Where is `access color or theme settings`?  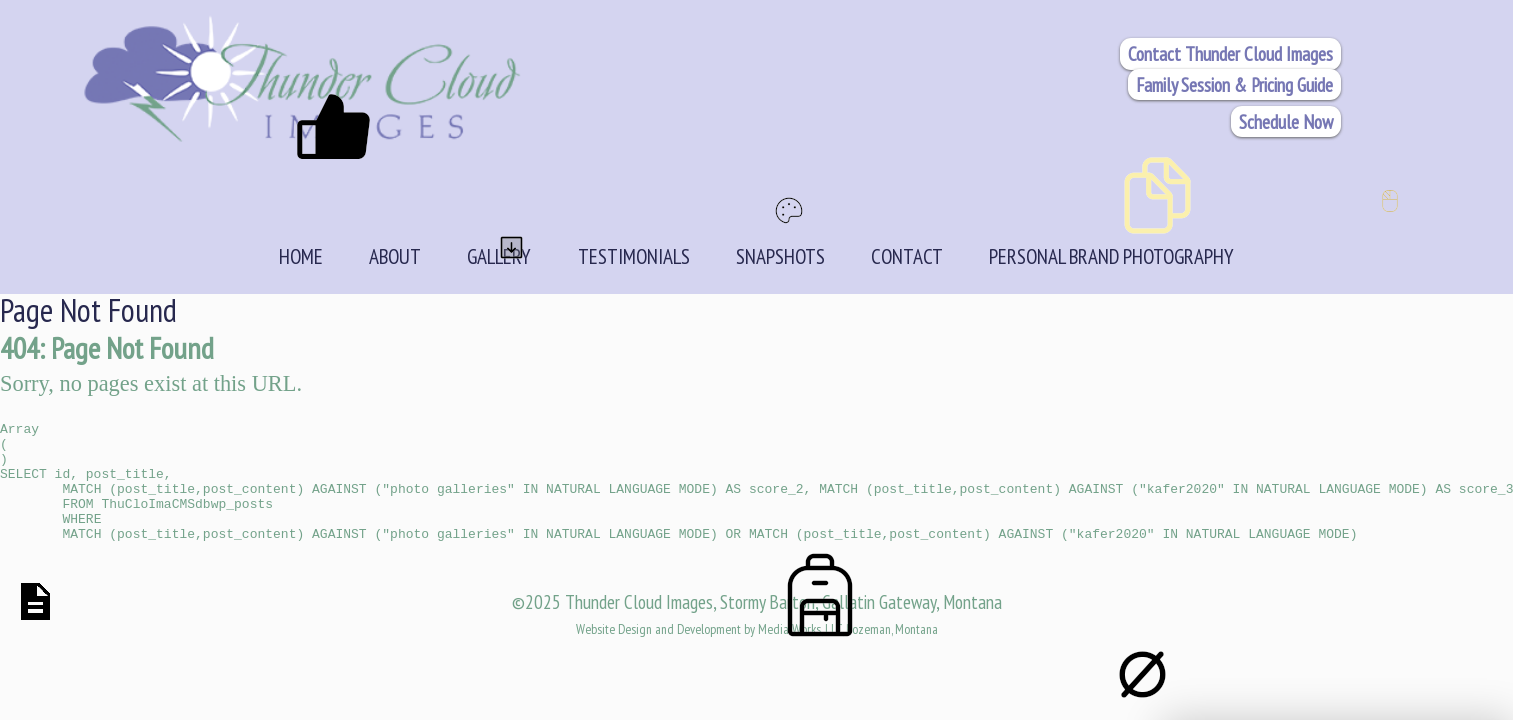
access color or theme settings is located at coordinates (789, 211).